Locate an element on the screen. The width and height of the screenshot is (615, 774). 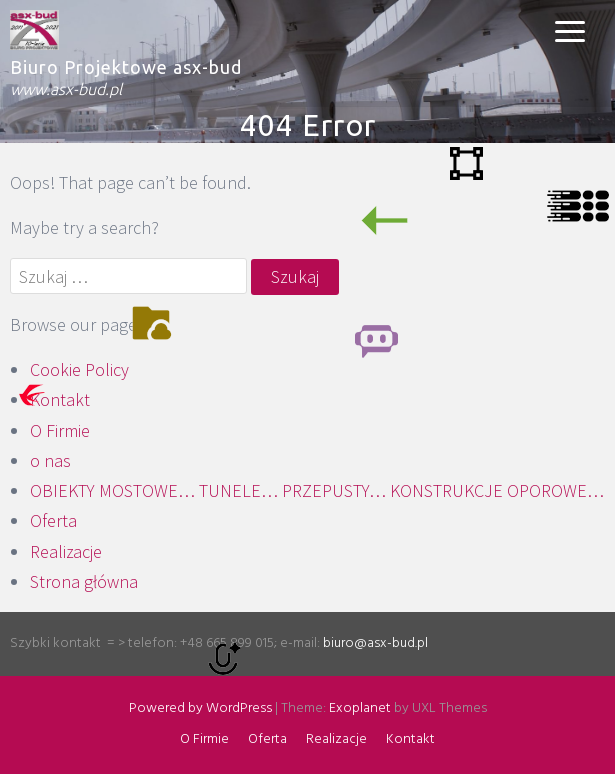
activate AI-powered voice input is located at coordinates (223, 660).